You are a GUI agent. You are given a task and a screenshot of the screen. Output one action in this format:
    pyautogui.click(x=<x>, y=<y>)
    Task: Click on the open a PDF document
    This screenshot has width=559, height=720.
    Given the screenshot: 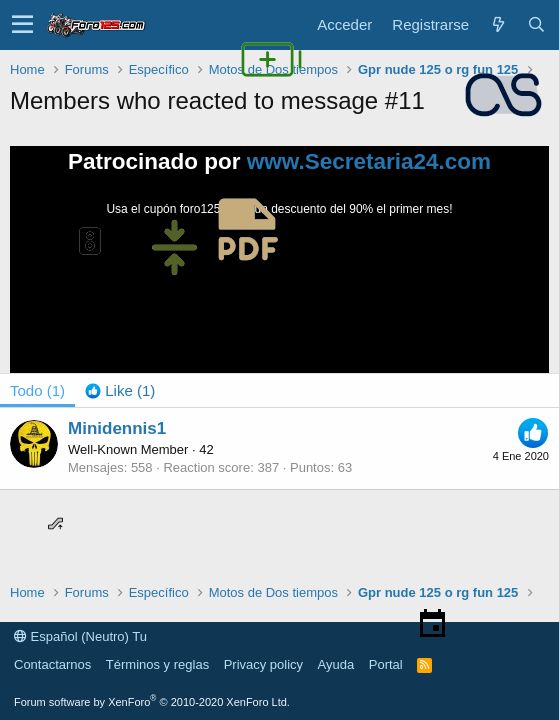 What is the action you would take?
    pyautogui.click(x=247, y=232)
    